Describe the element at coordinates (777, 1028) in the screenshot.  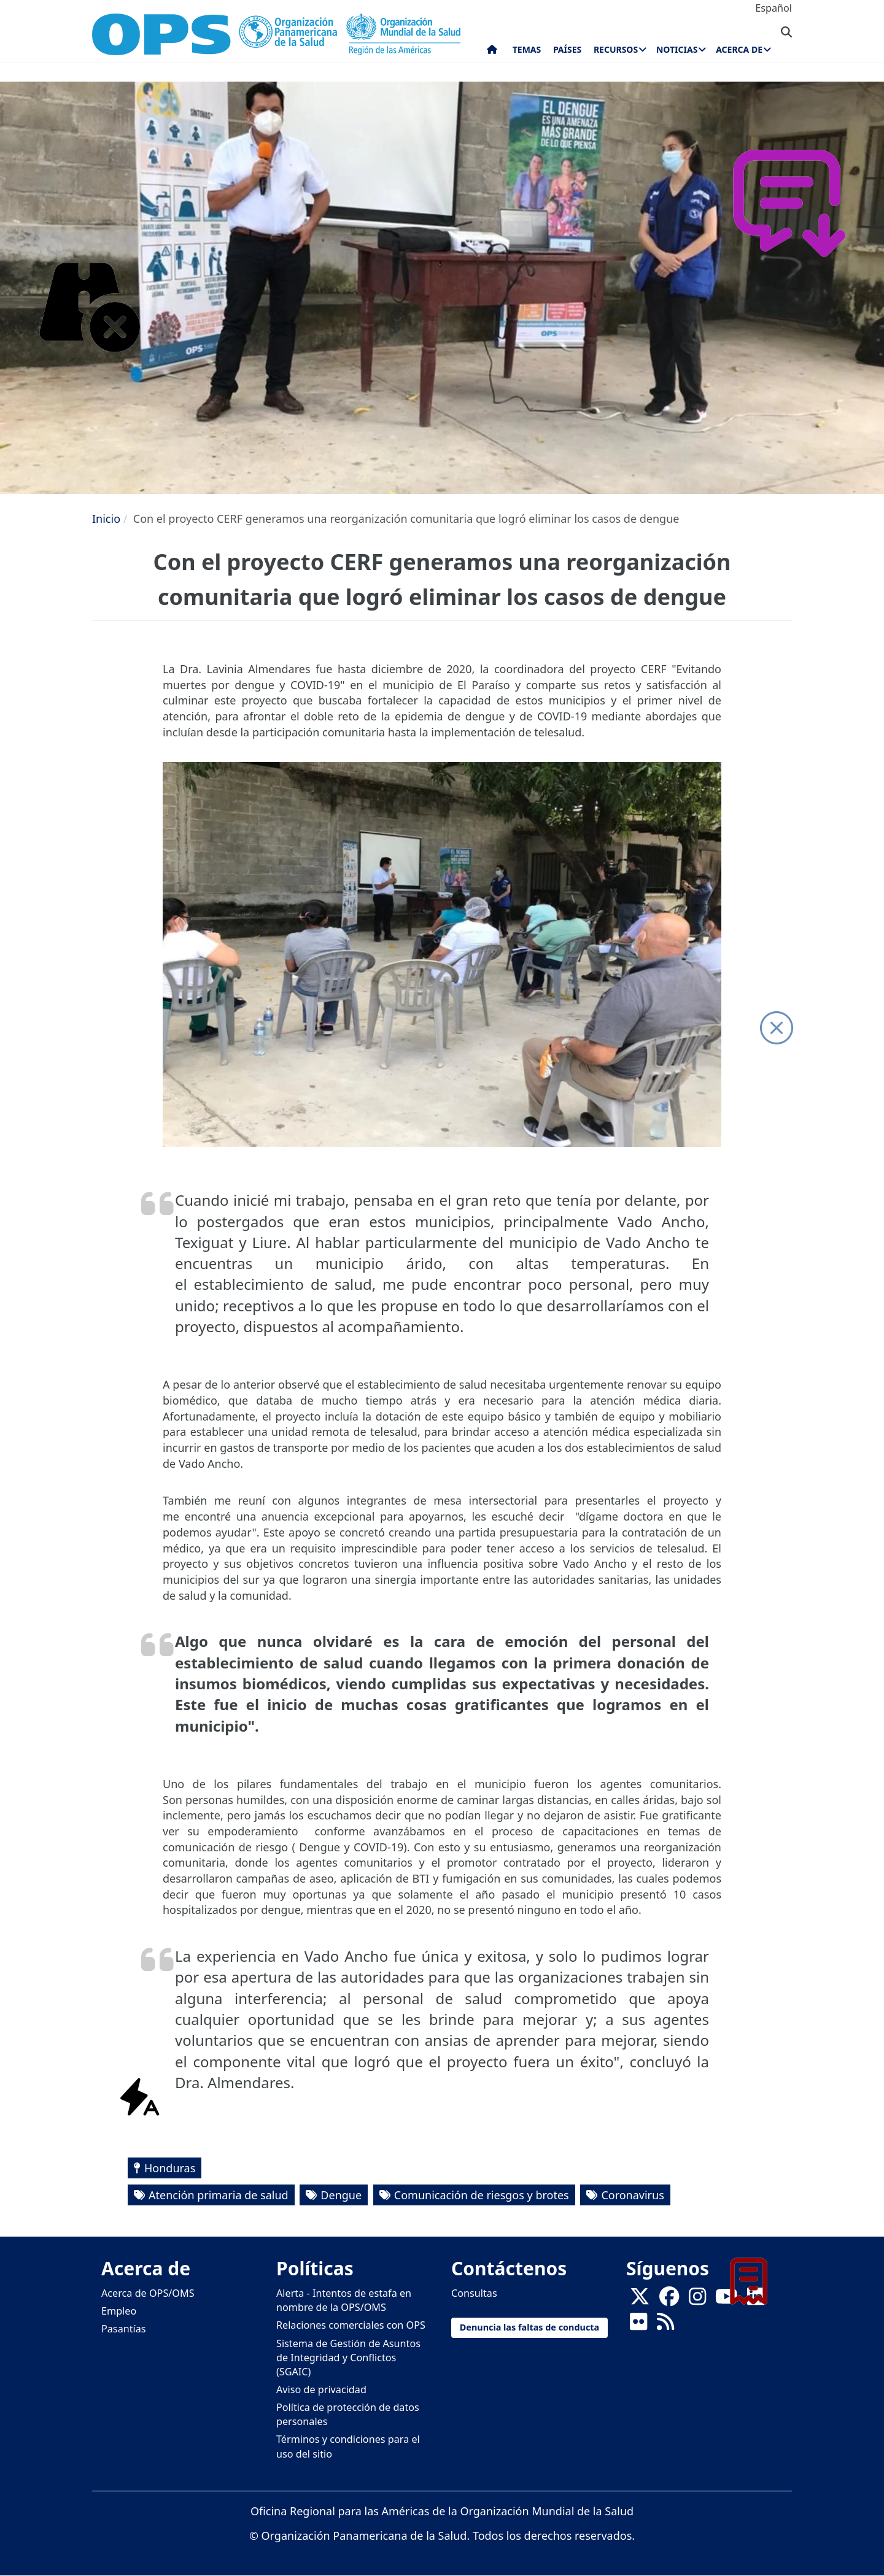
I see `close or dismiss a dialog` at that location.